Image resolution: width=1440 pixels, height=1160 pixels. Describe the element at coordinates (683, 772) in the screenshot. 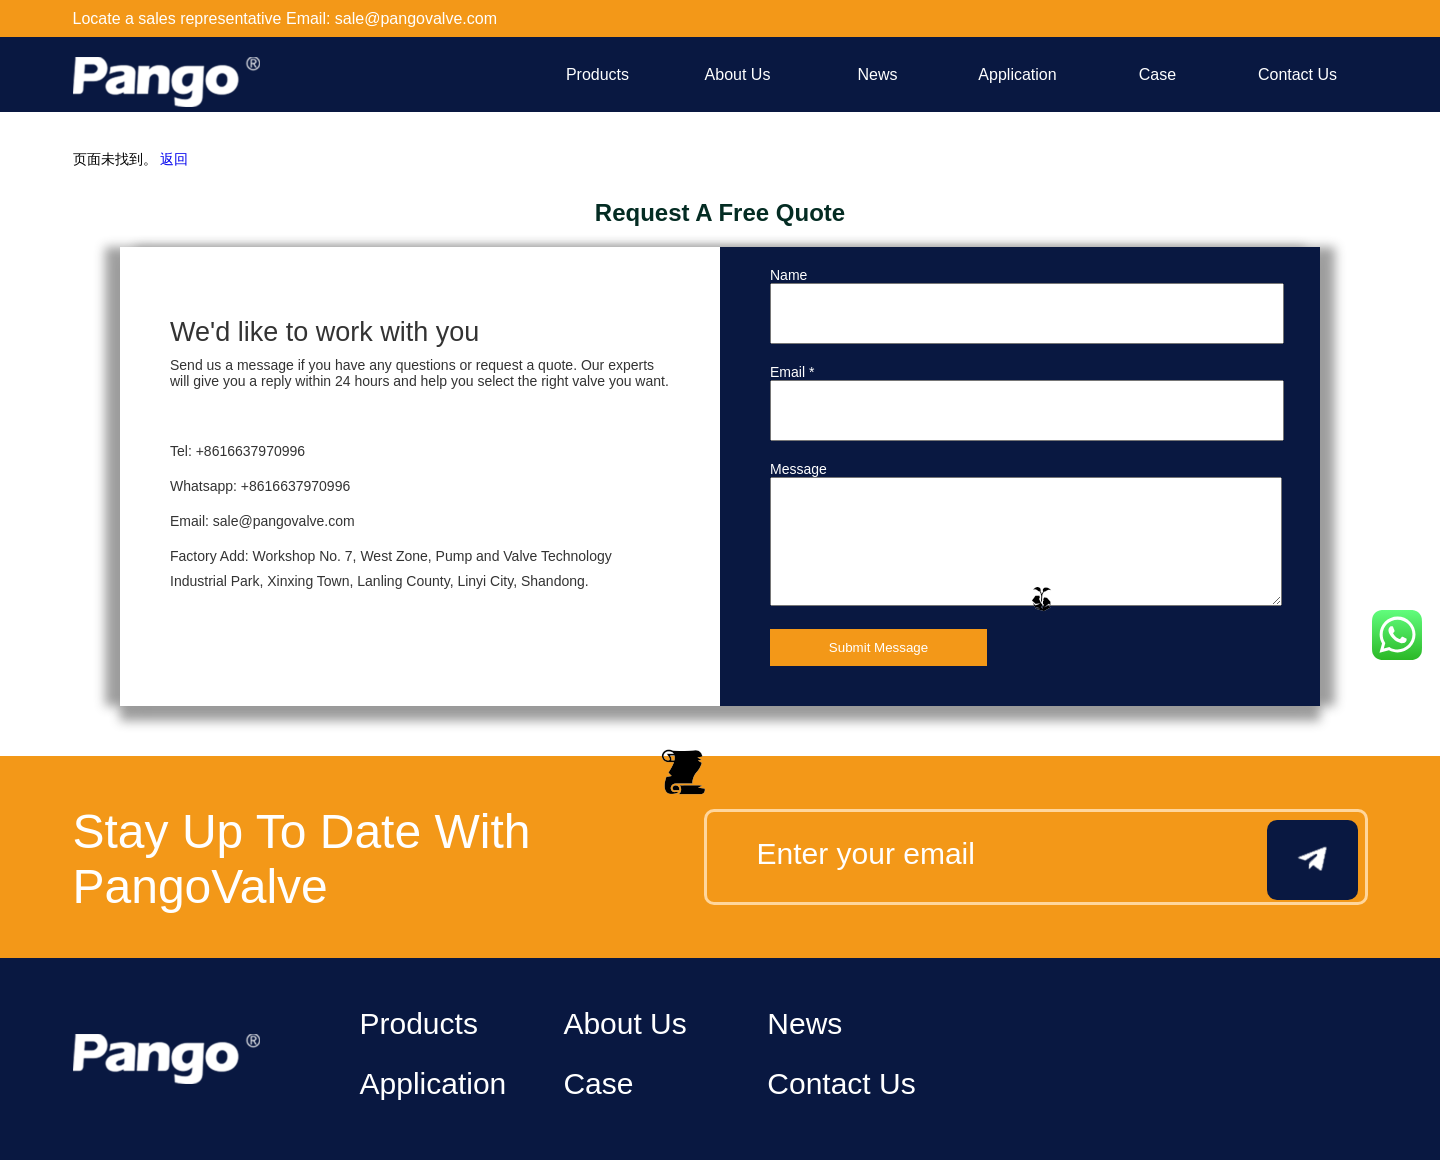

I see `view quest details or storyline` at that location.